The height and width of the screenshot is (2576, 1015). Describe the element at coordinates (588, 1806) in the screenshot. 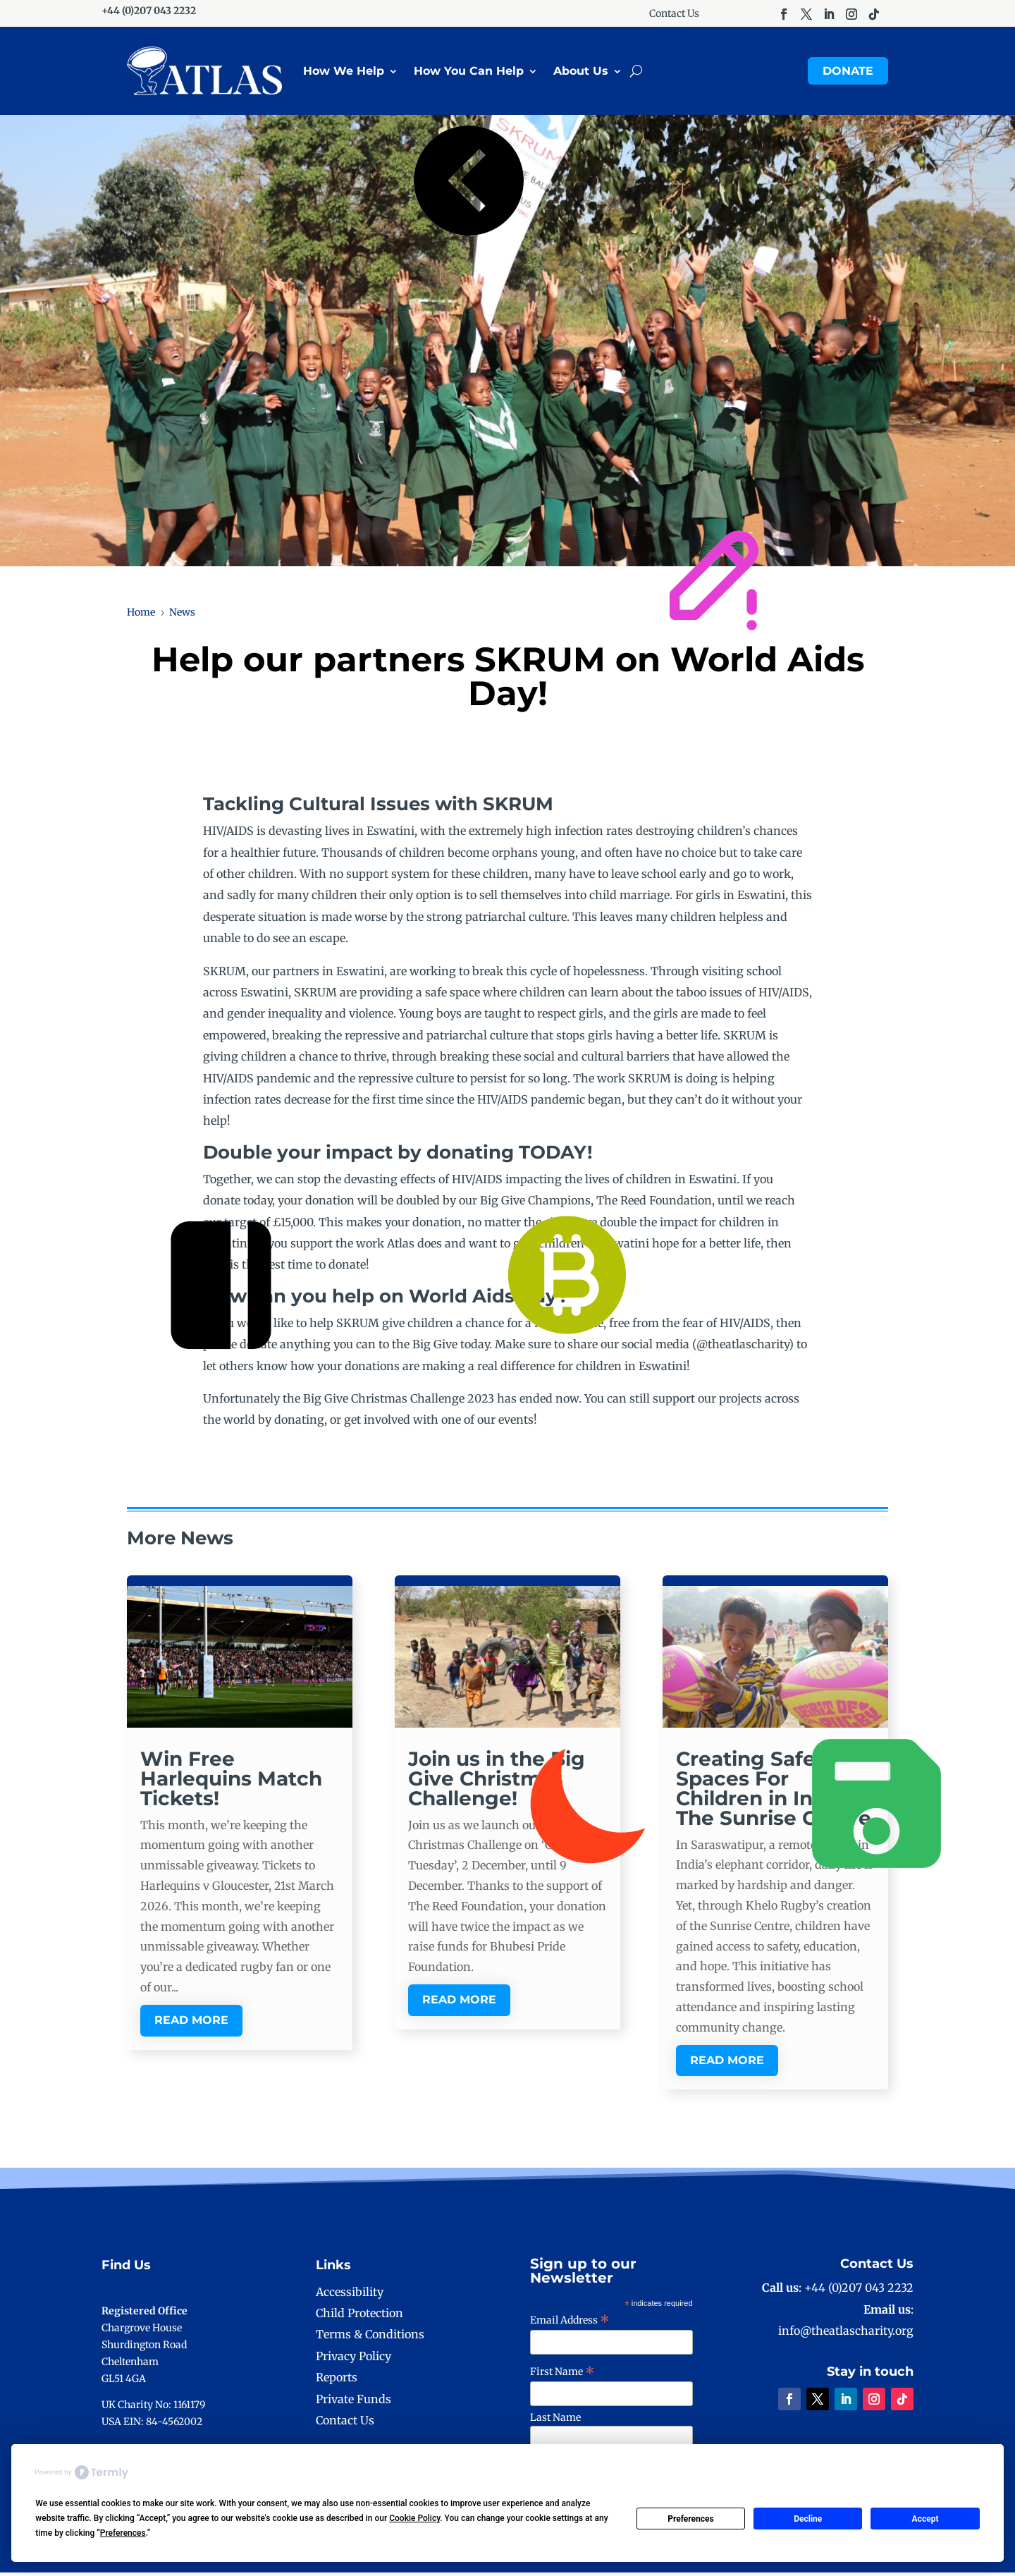

I see `toggle dark mode` at that location.